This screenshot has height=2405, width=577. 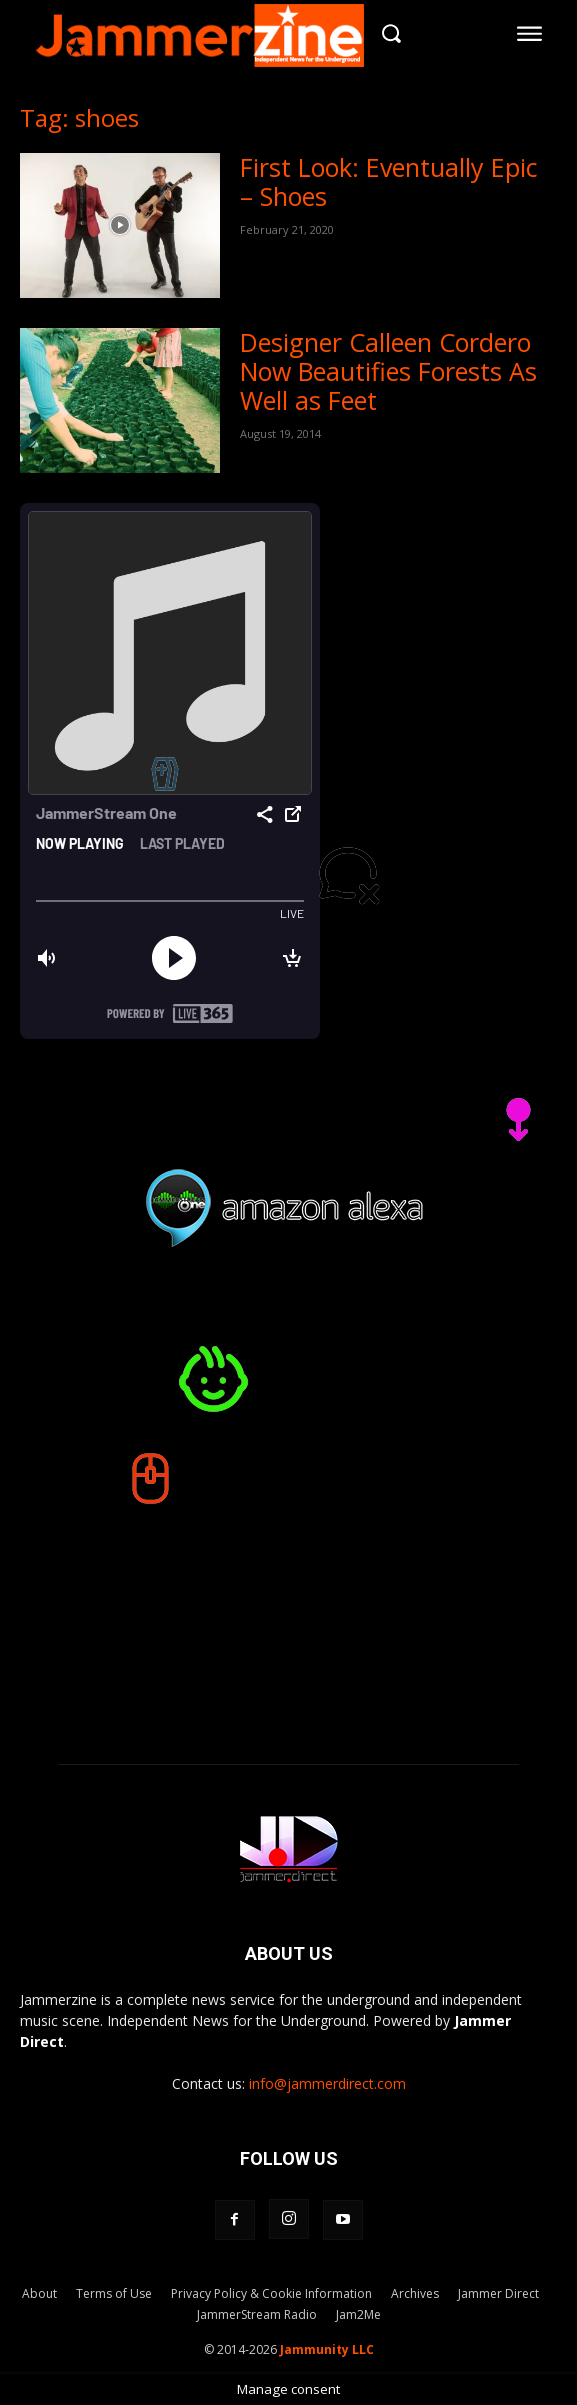 I want to click on swipe down to refresh or load content, so click(x=518, y=1119).